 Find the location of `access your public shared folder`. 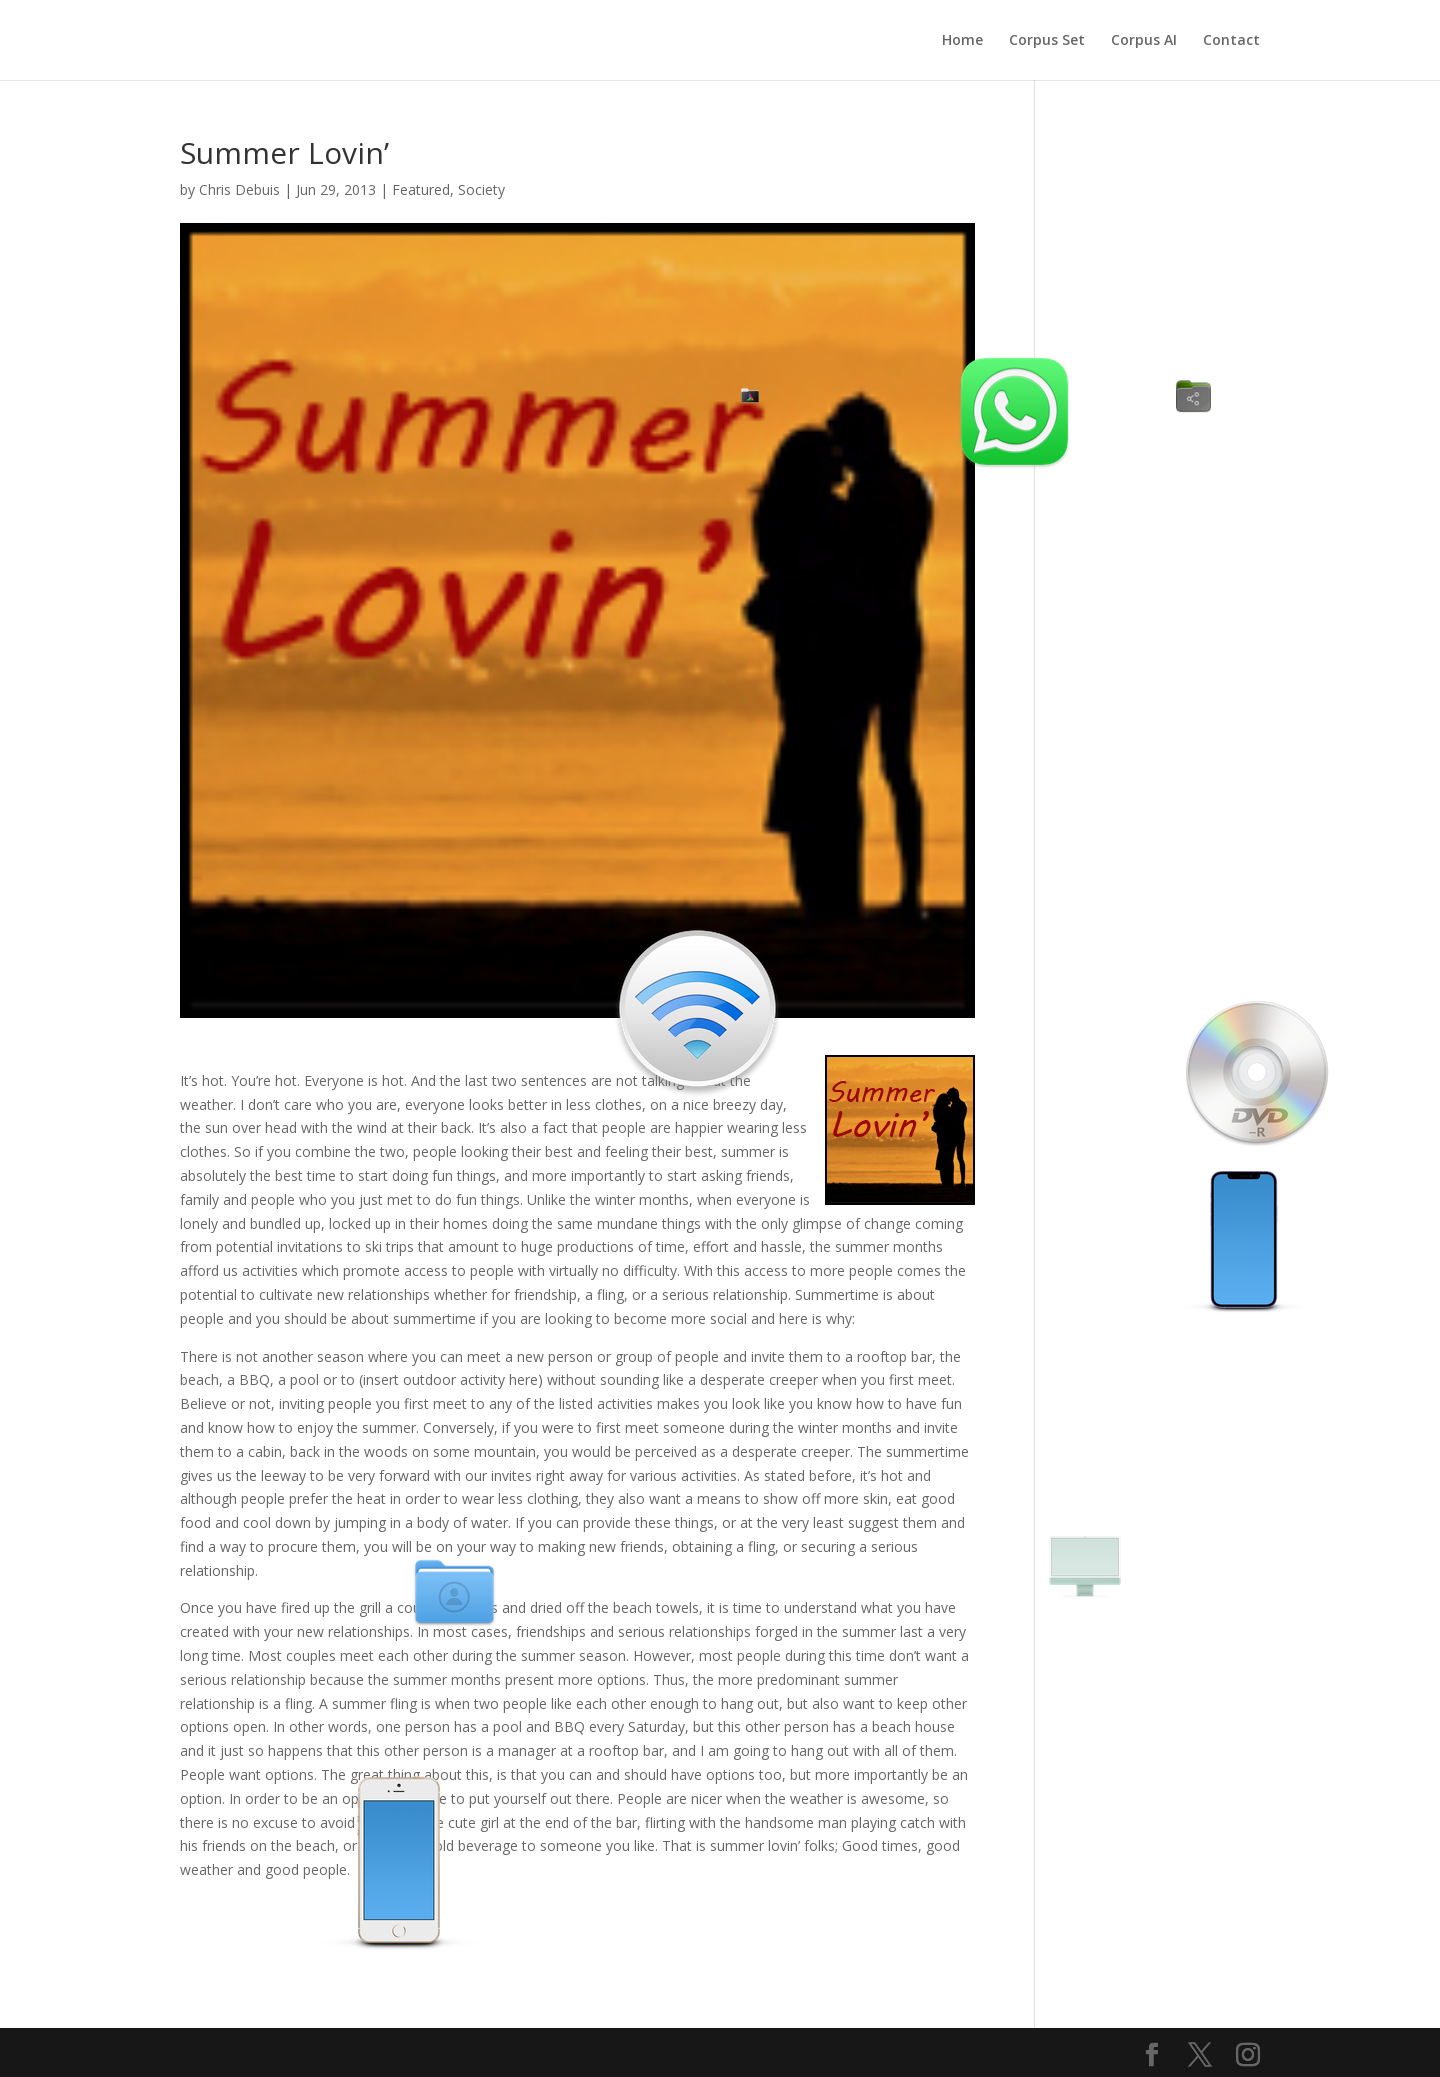

access your public shared folder is located at coordinates (1193, 395).